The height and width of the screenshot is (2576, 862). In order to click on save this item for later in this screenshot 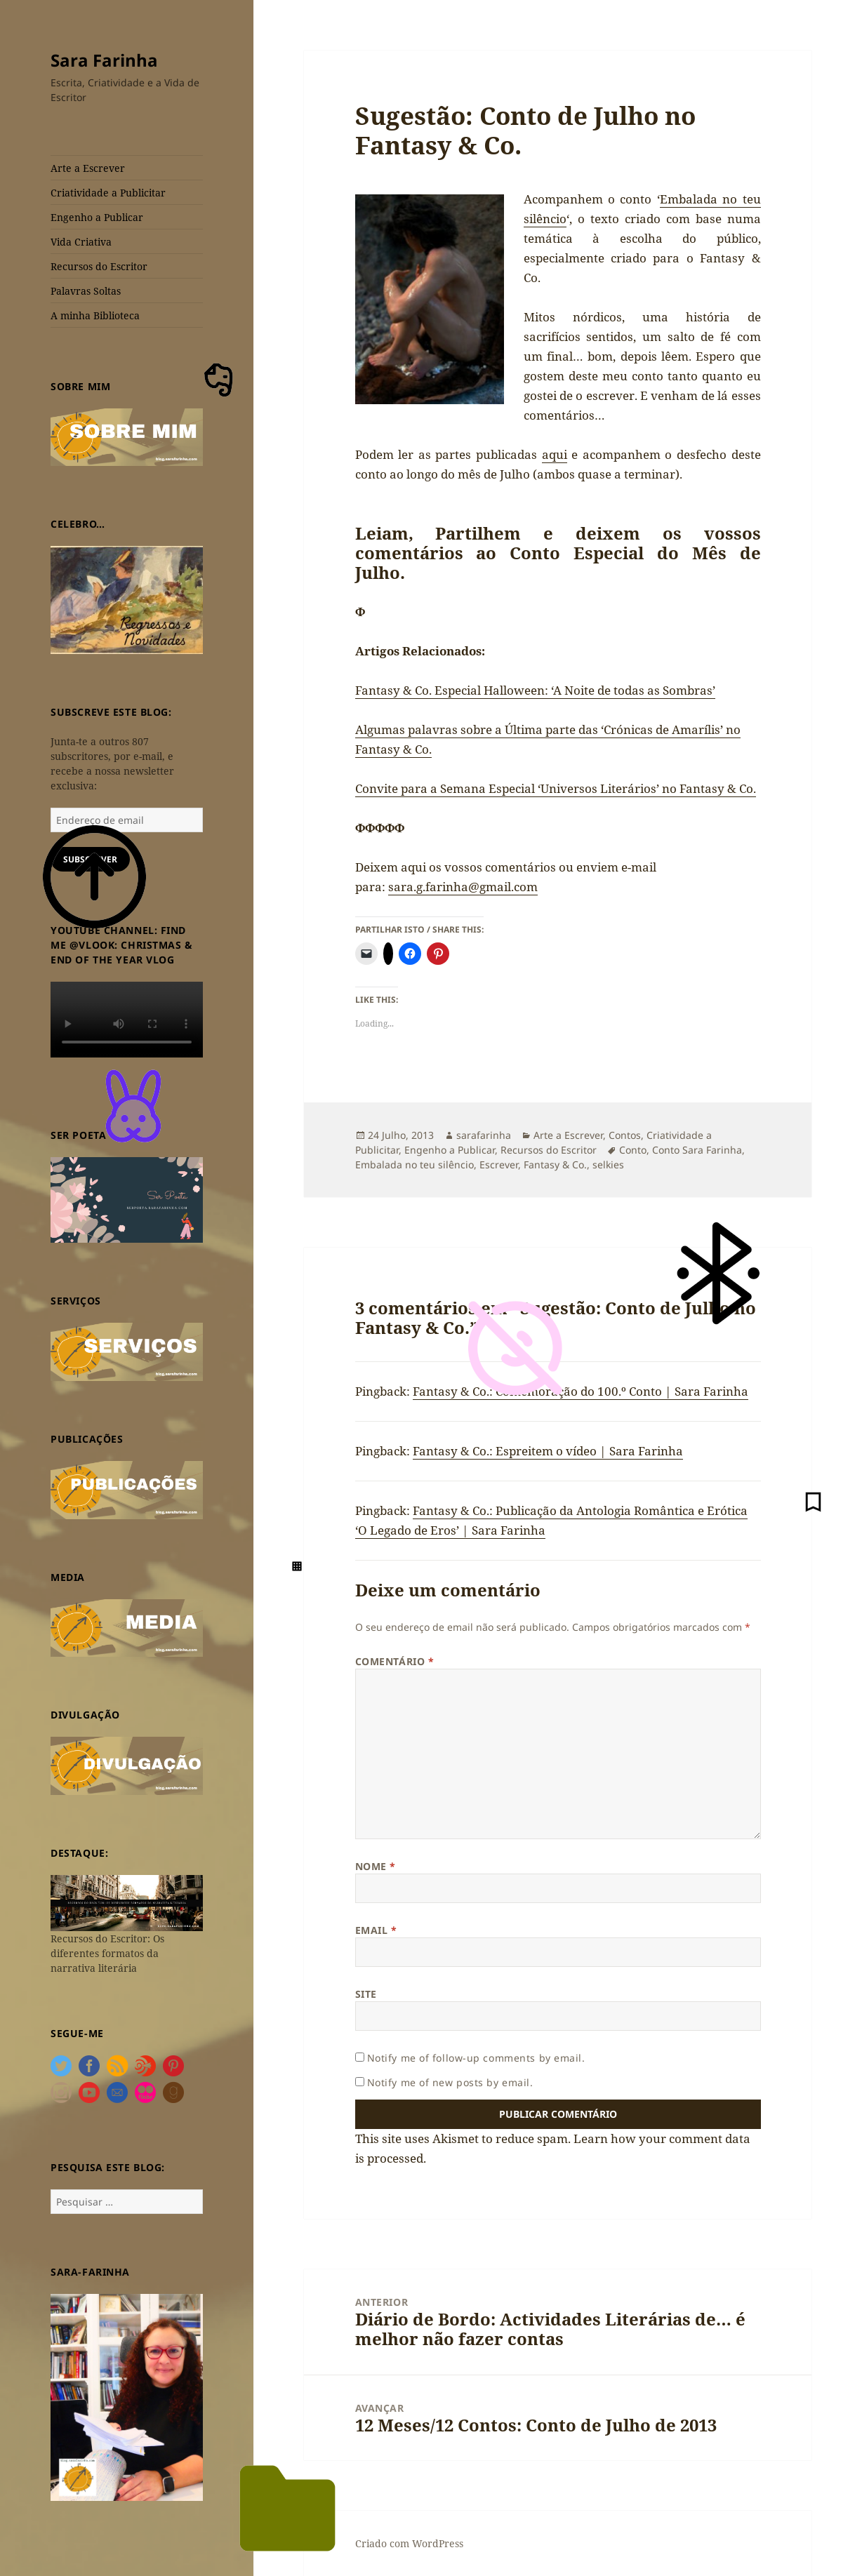, I will do `click(813, 1502)`.